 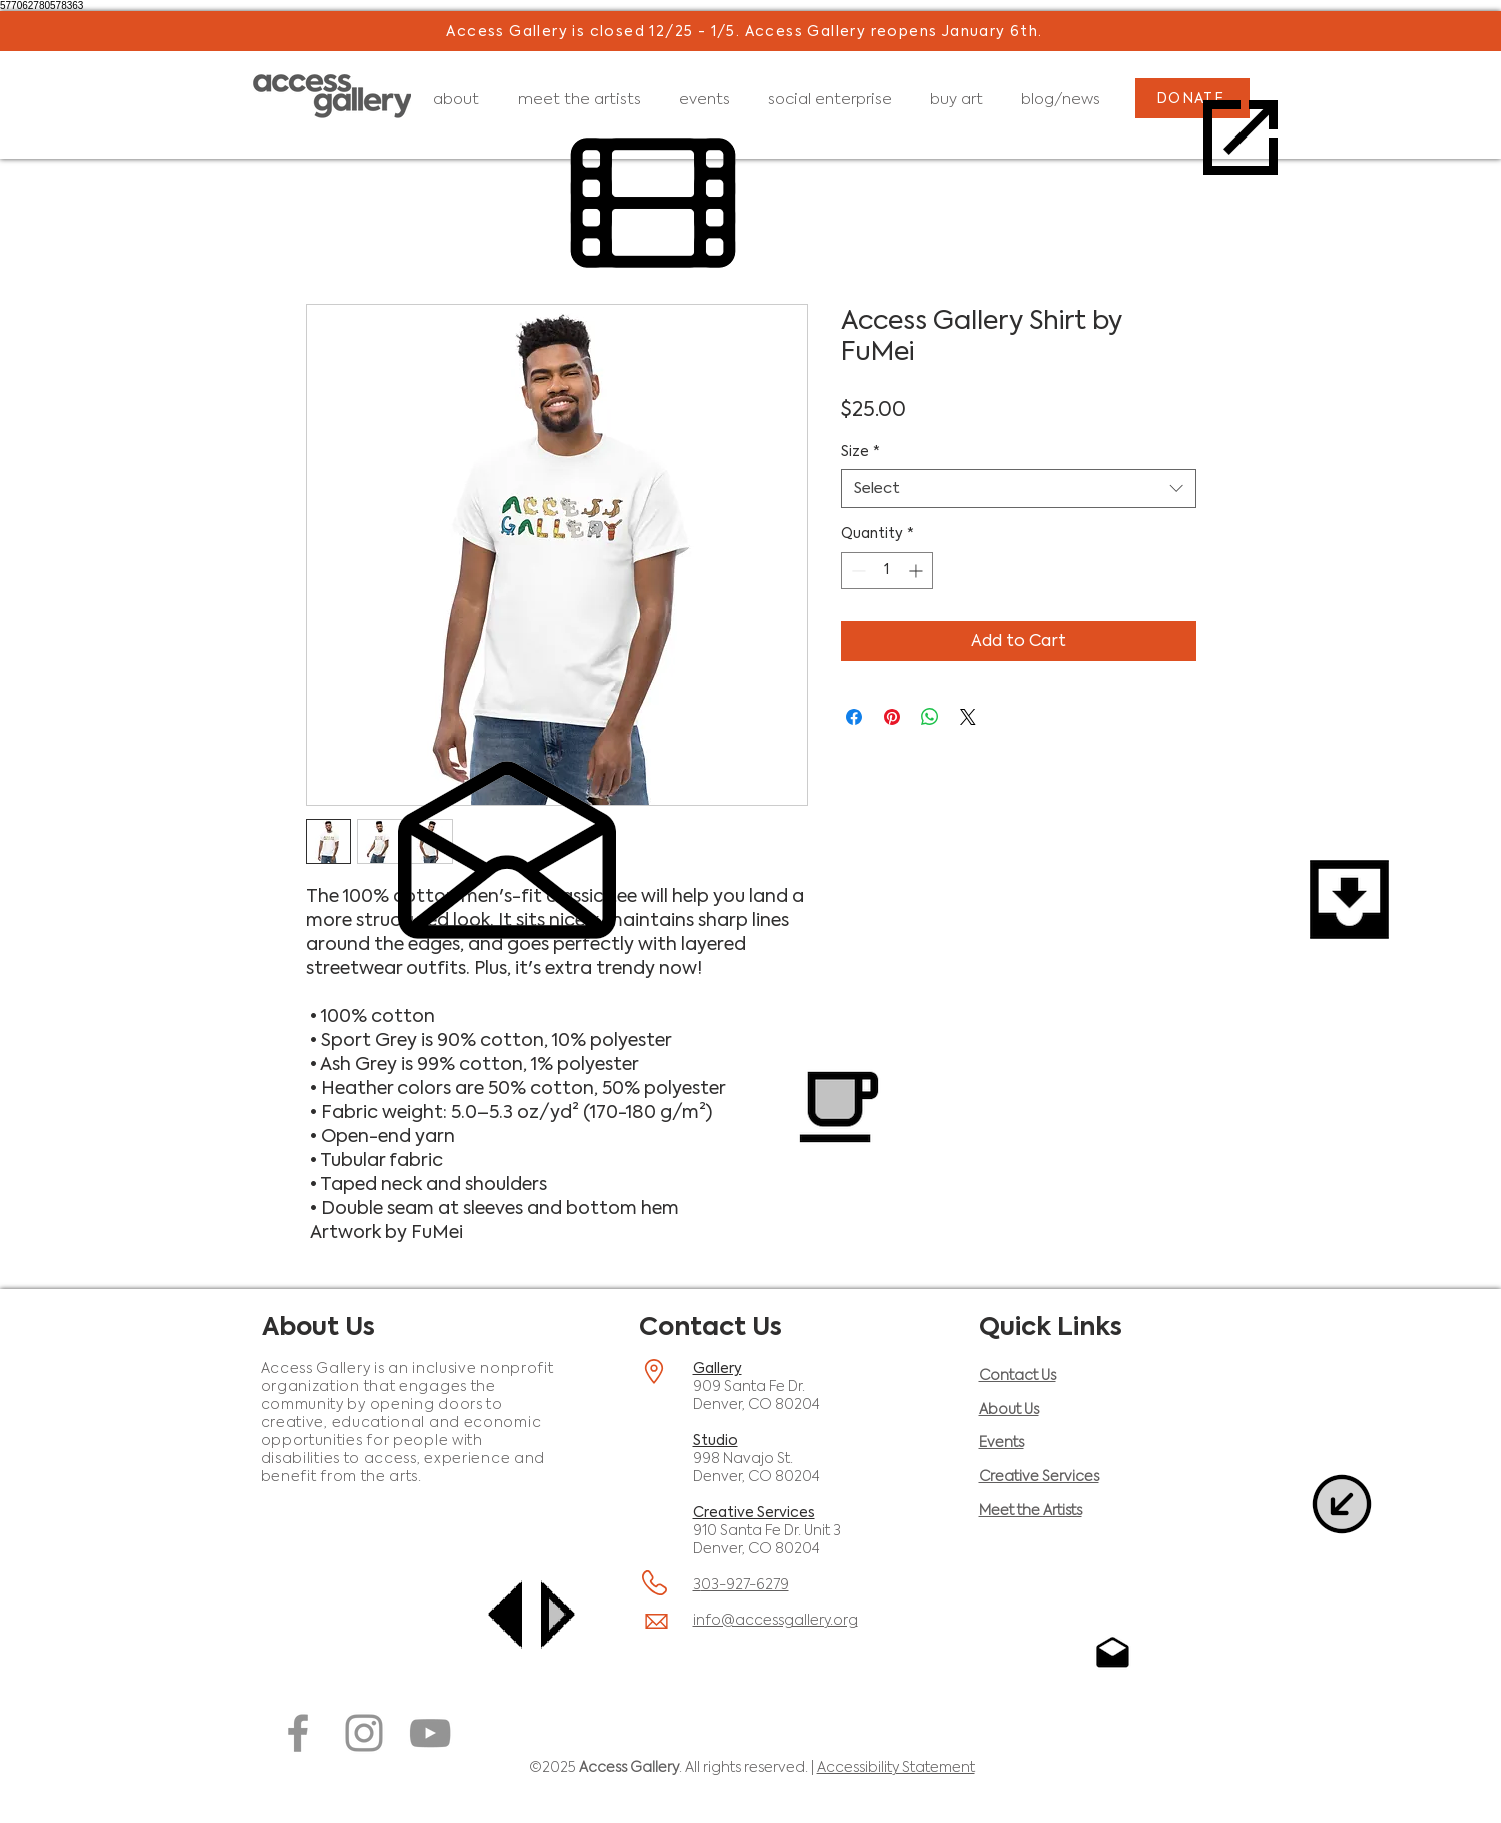 What do you see at coordinates (1349, 899) in the screenshot?
I see `move message to inbox` at bounding box center [1349, 899].